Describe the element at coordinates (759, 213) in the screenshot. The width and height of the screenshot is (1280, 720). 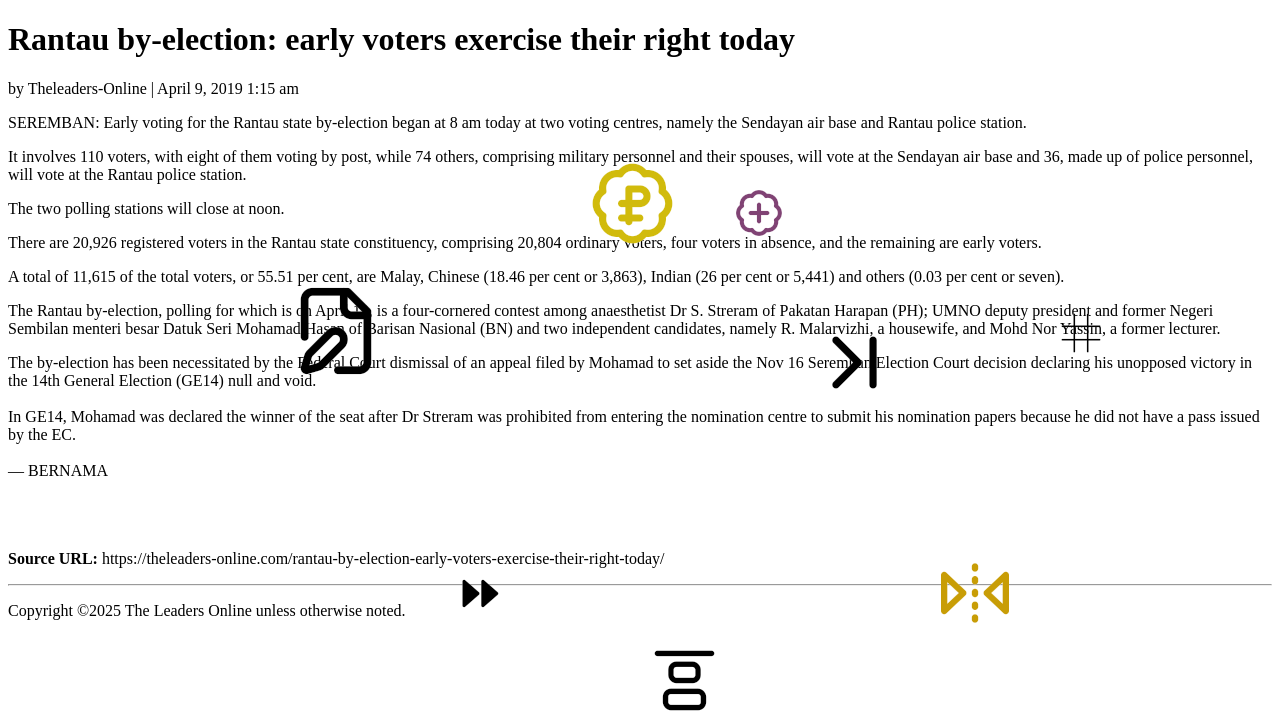
I see `add a new badge or achievement` at that location.